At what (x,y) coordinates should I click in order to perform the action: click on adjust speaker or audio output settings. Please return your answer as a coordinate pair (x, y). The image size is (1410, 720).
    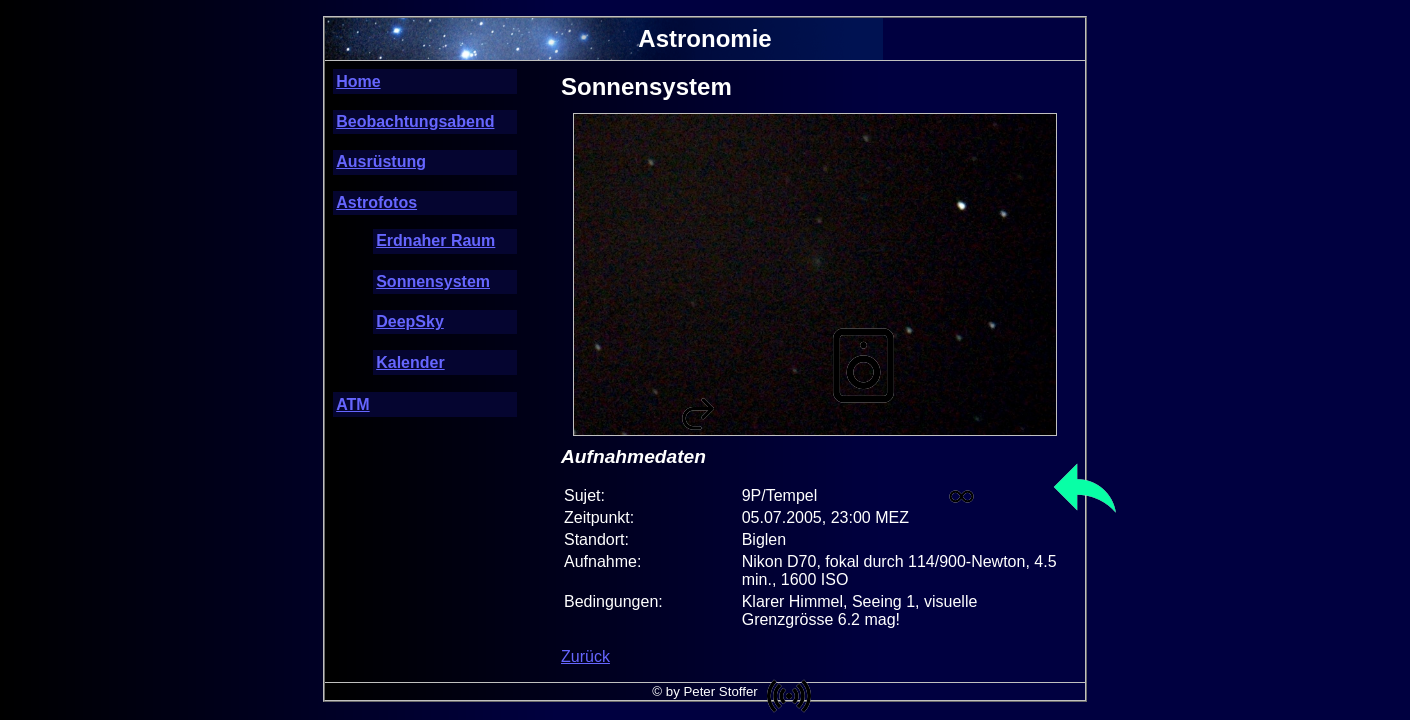
    Looking at the image, I should click on (863, 365).